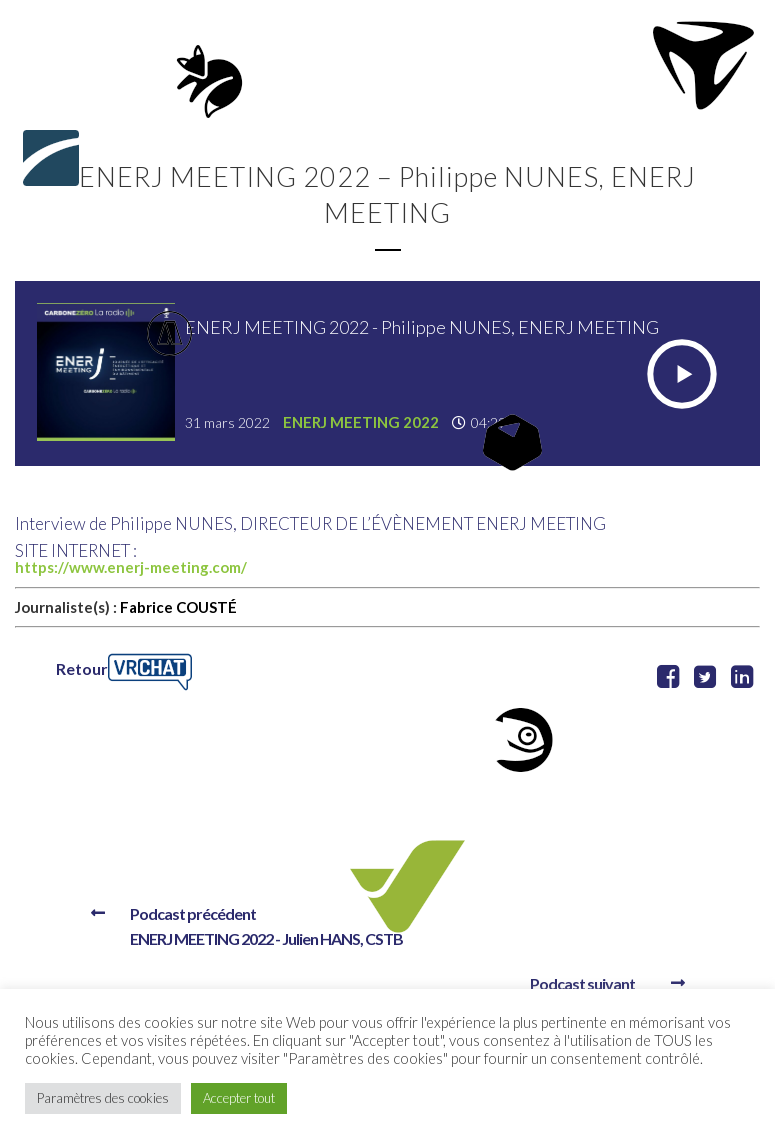 The image size is (775, 1144). Describe the element at coordinates (209, 81) in the screenshot. I see `open the Kitsu anime tracking app` at that location.